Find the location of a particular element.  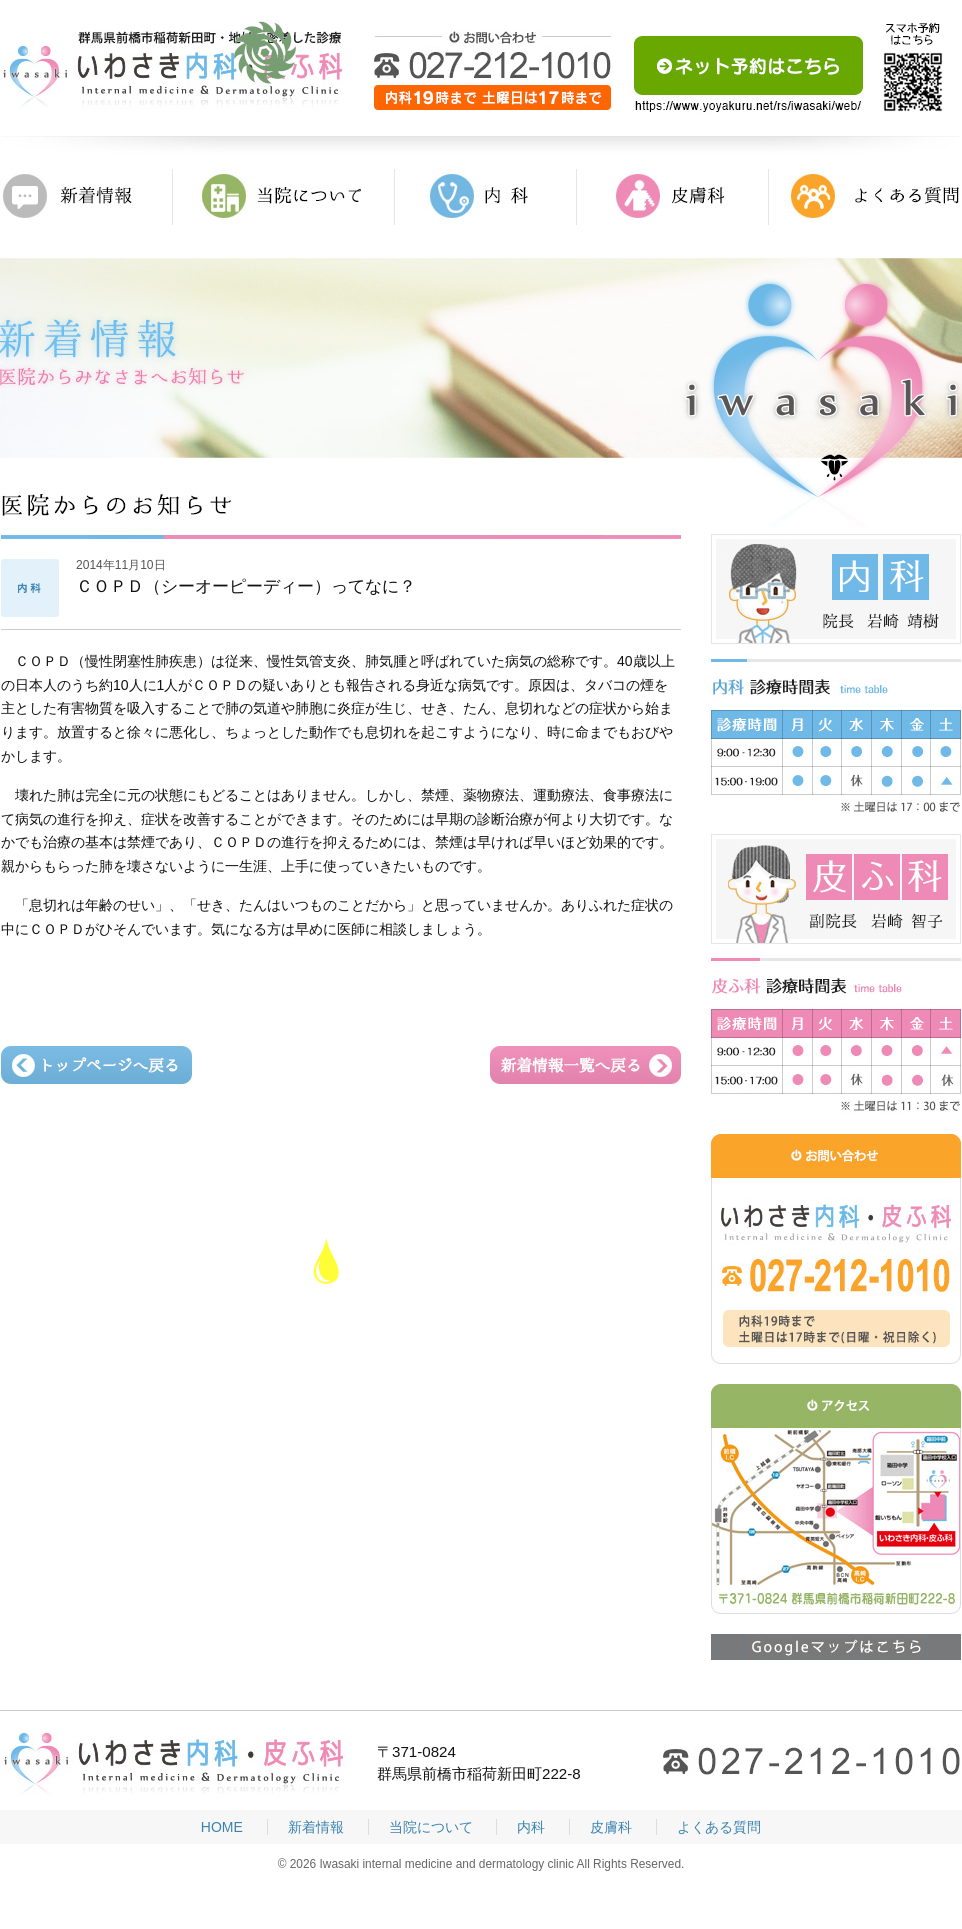

indicates a sawblade or cutting tool in a game interface is located at coordinates (265, 52).